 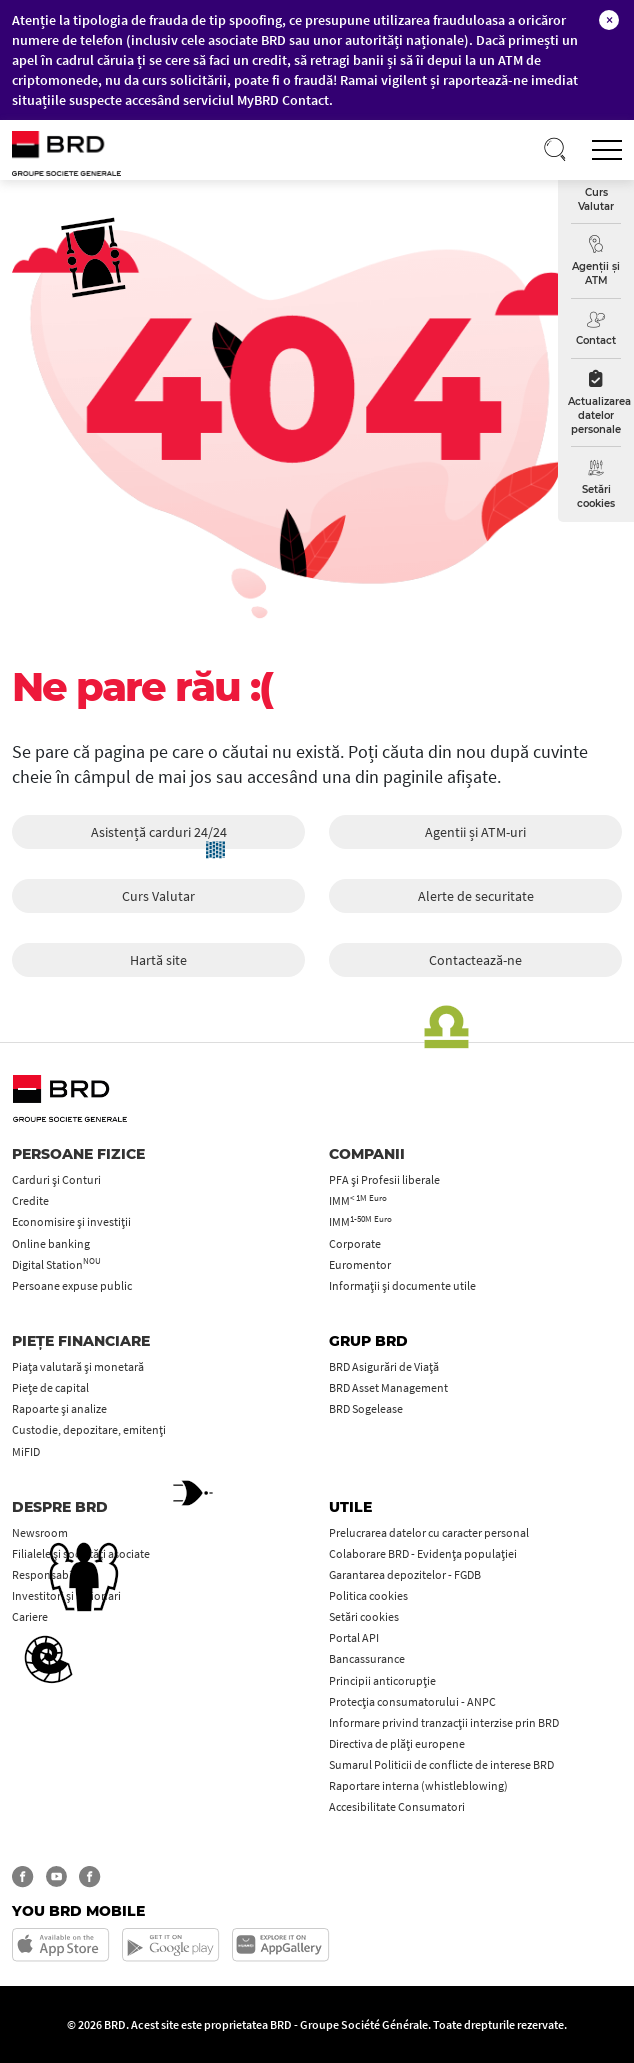 I want to click on represents a NOR logic gate in circuit design, so click(x=193, y=1493).